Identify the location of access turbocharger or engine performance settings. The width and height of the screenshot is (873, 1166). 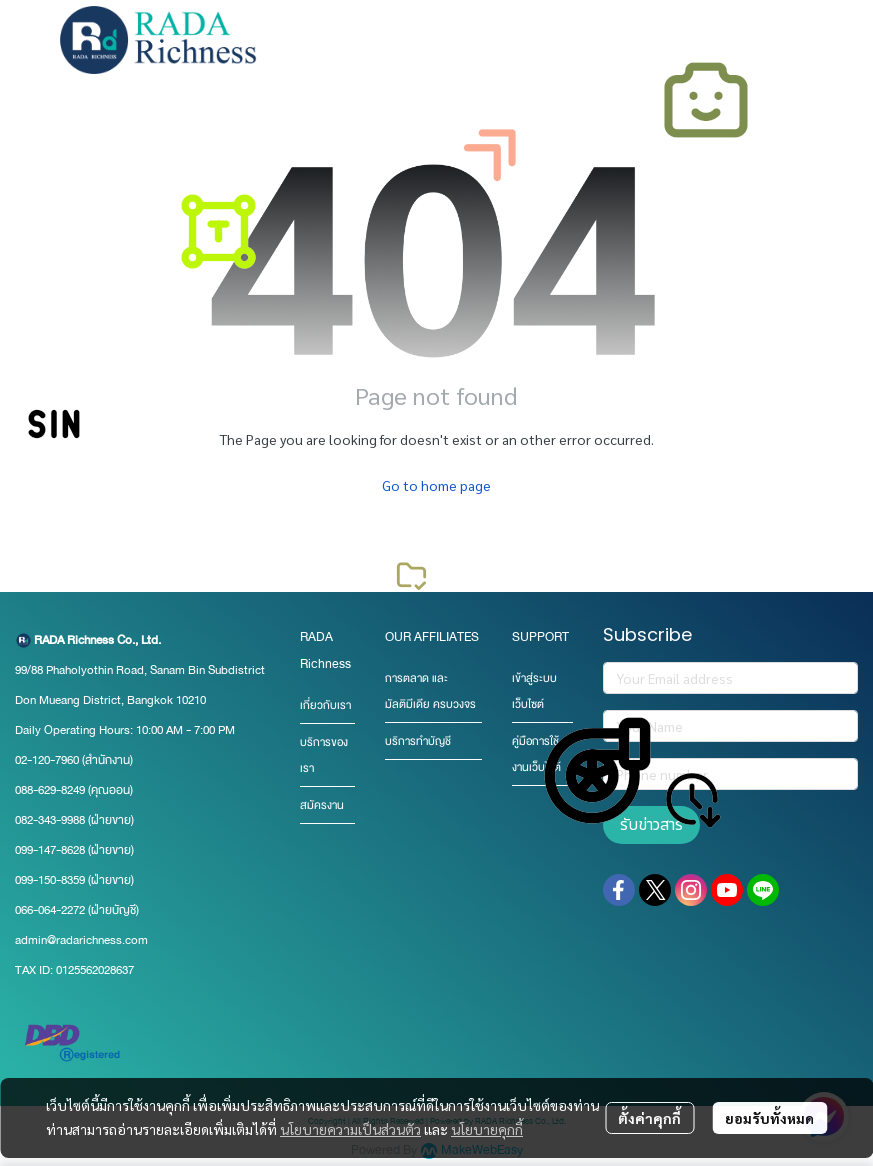
(597, 770).